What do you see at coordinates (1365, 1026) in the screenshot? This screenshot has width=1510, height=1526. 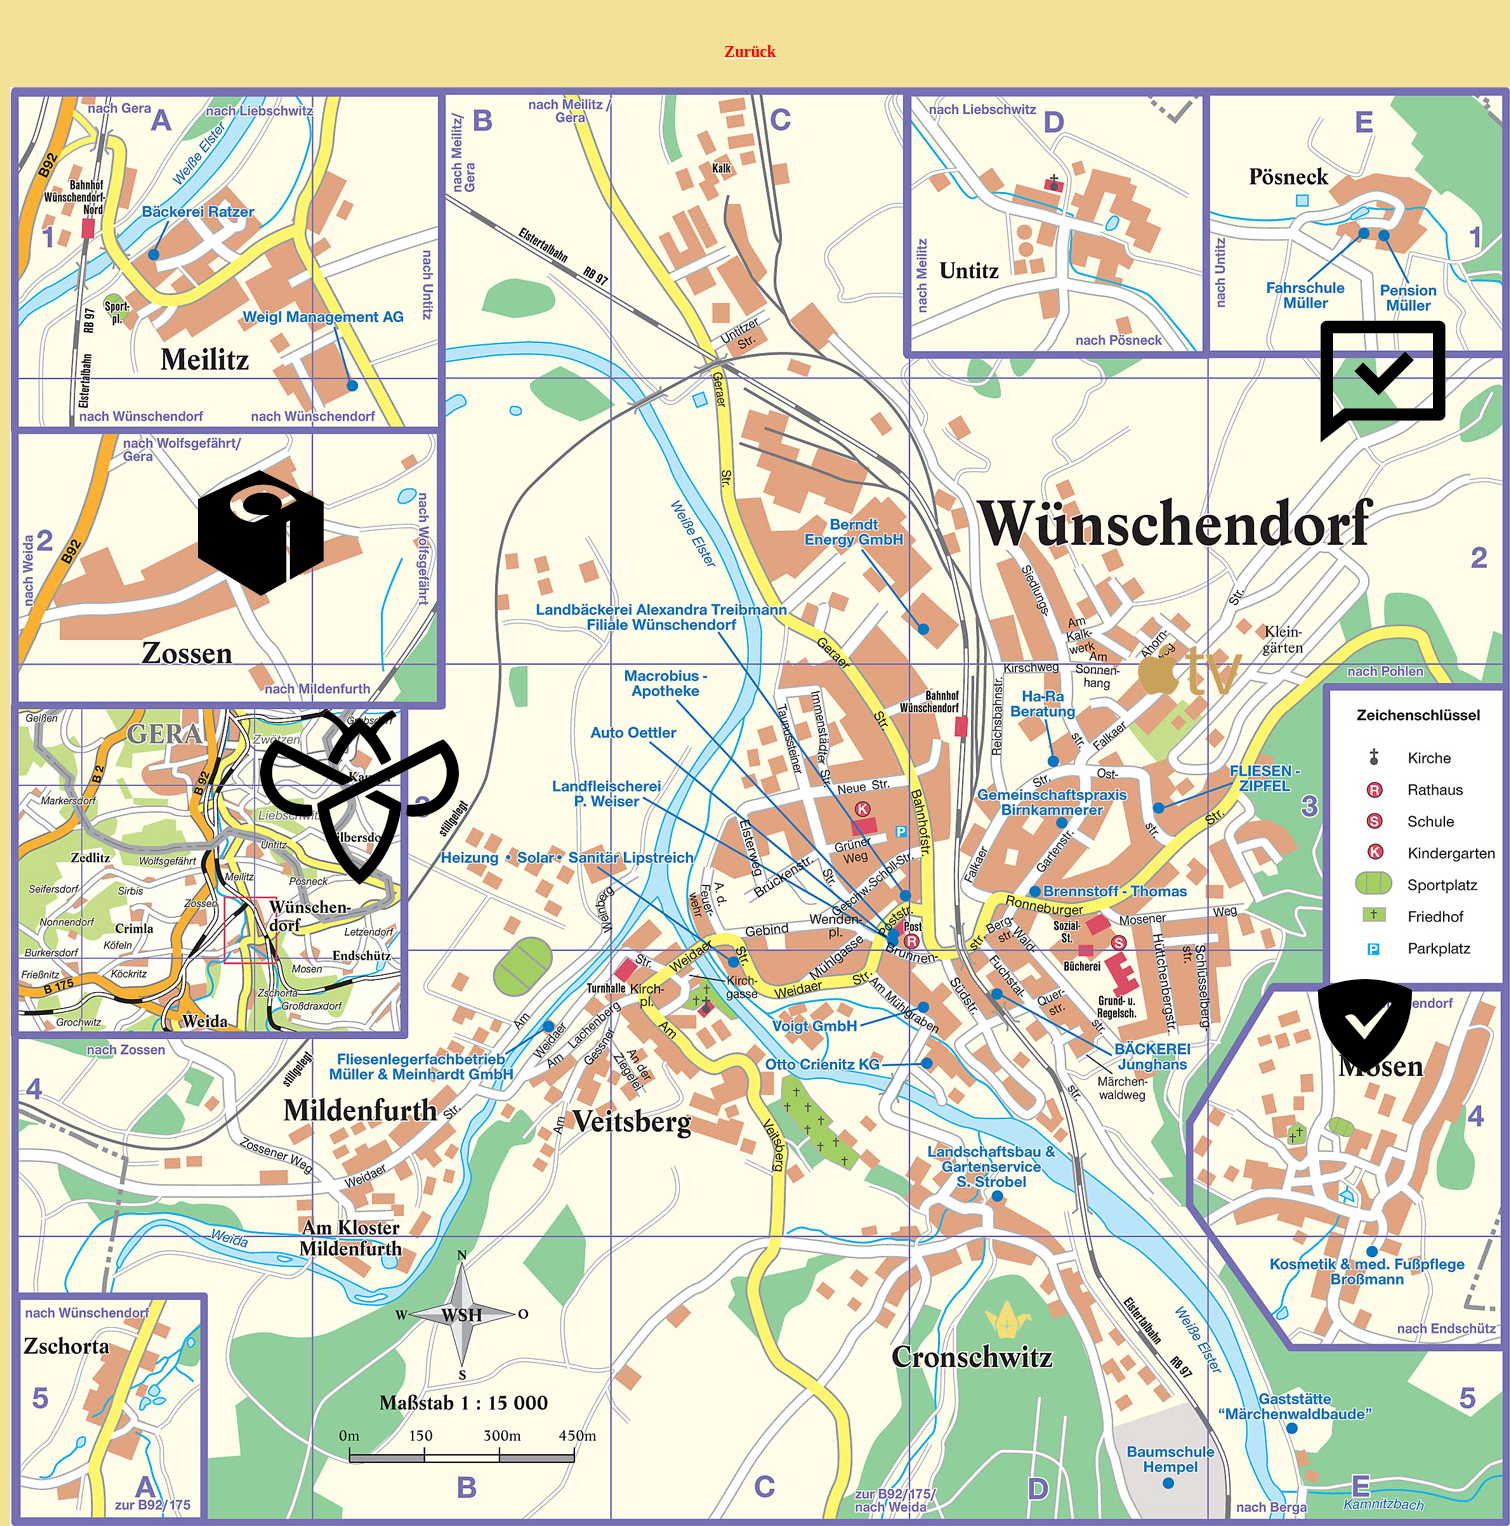 I see `open AdGuard ad-blocking settings` at bounding box center [1365, 1026].